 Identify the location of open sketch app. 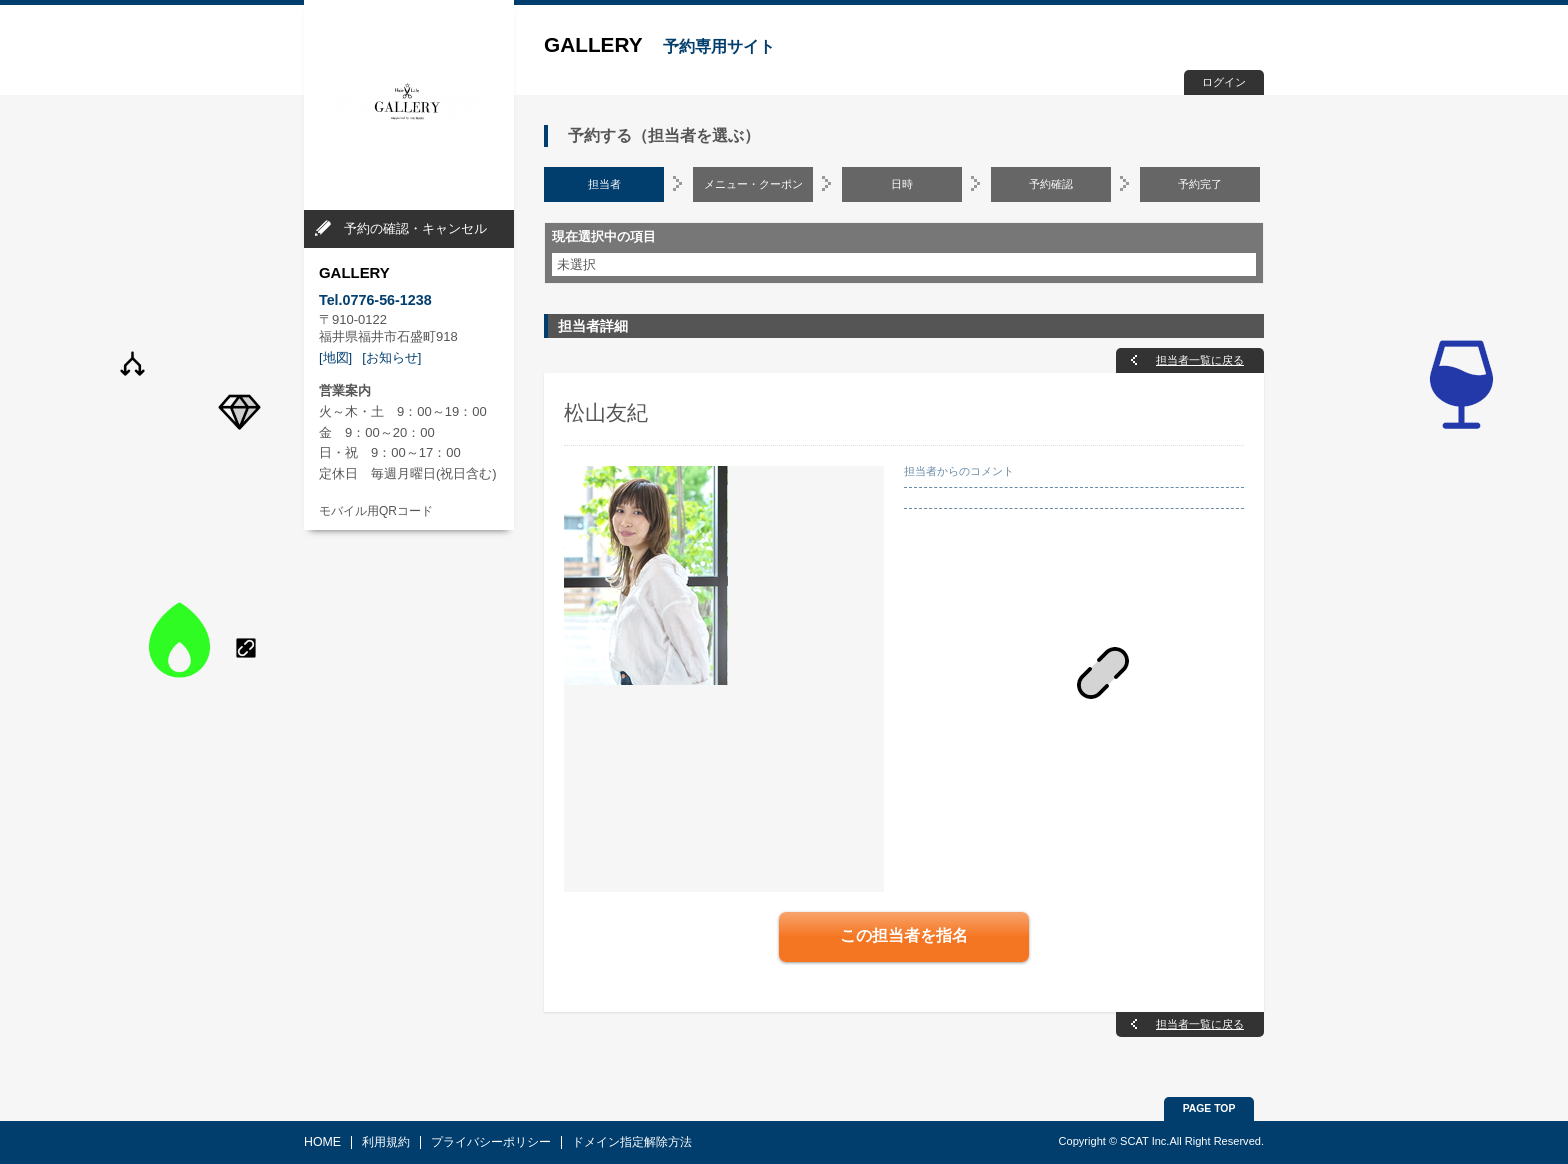
(239, 411).